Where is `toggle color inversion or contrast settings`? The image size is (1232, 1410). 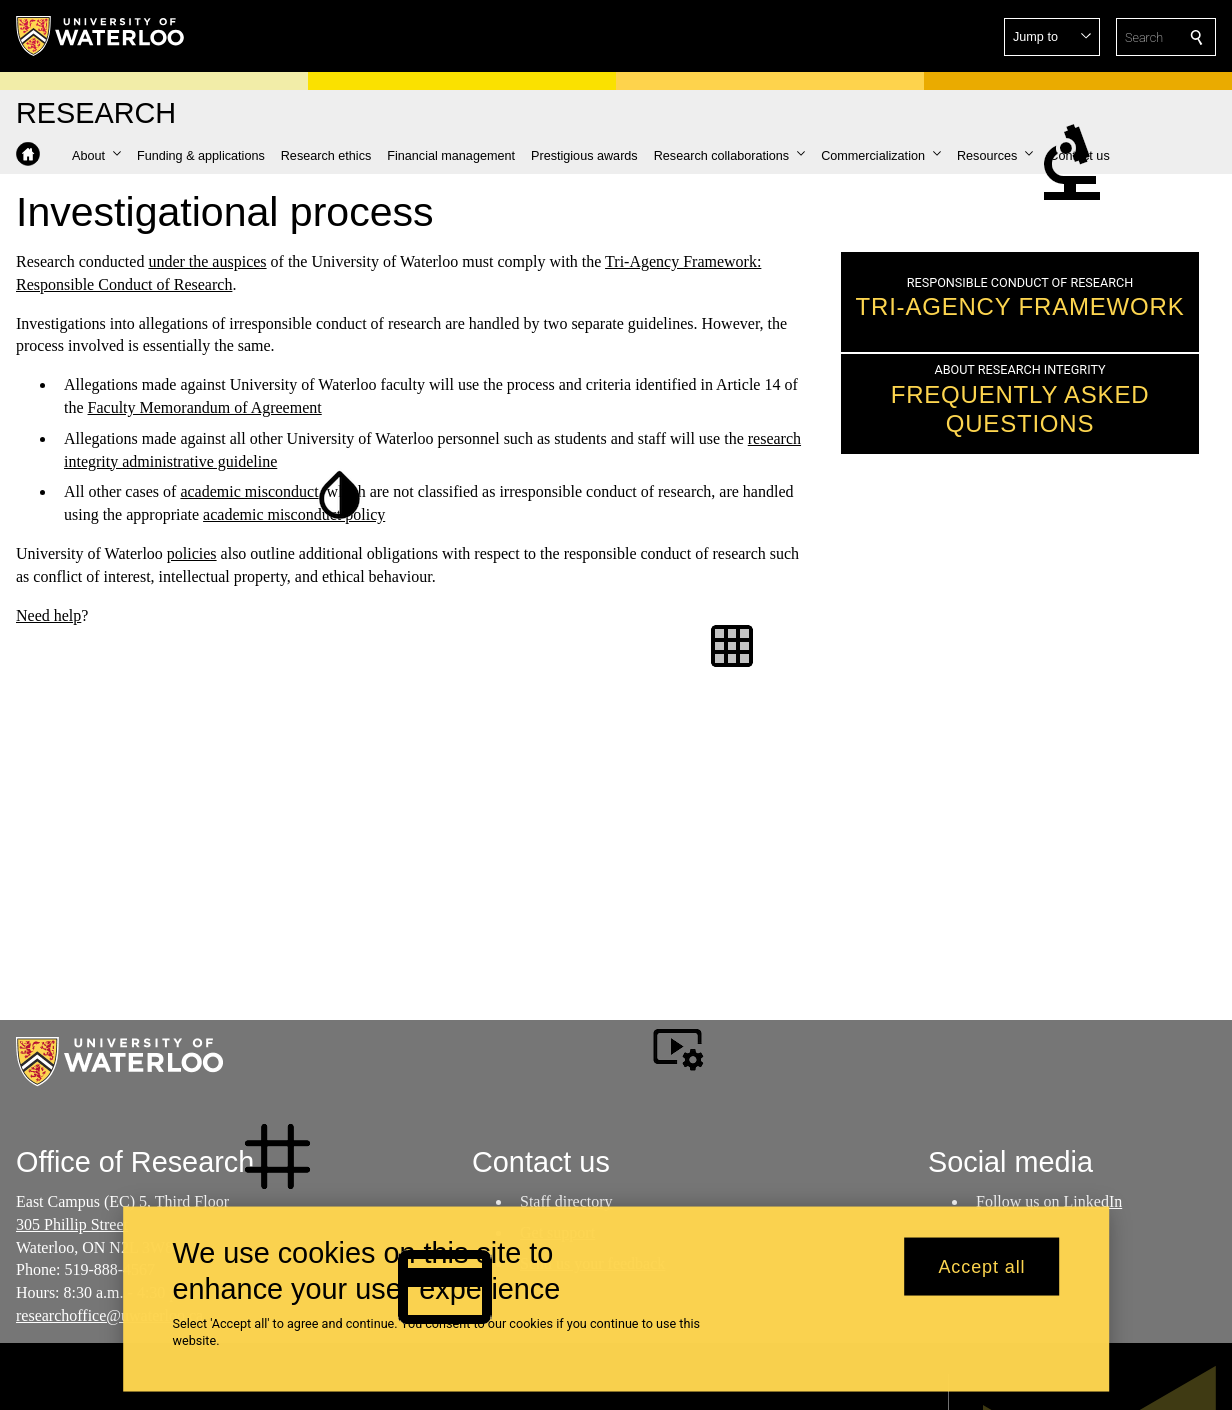 toggle color inversion or contrast settings is located at coordinates (339, 494).